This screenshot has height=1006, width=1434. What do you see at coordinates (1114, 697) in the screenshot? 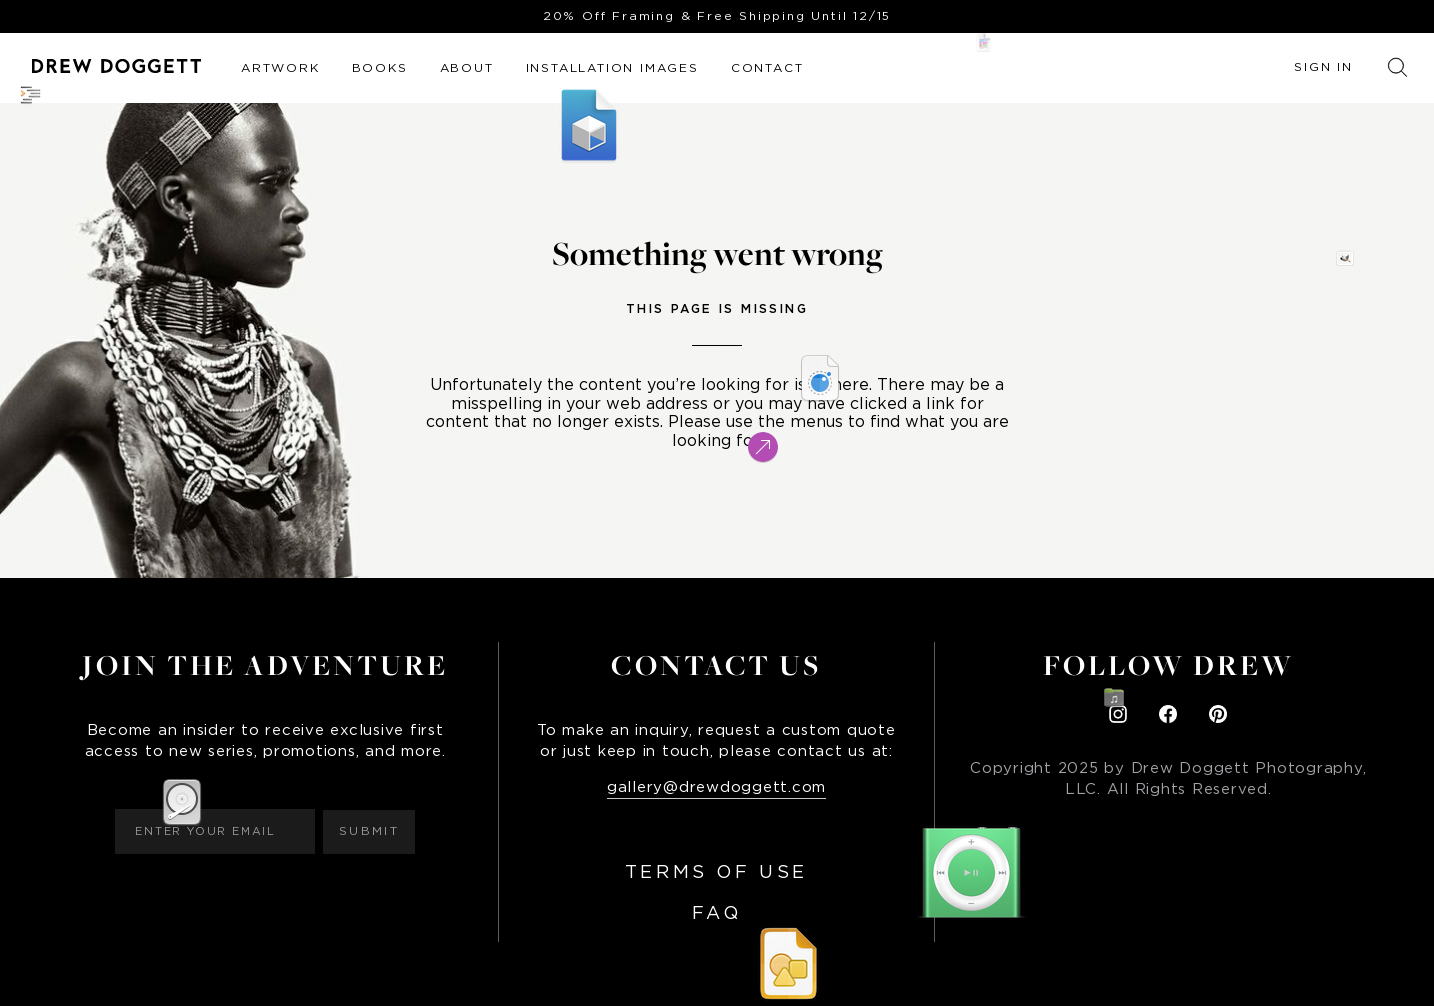
I see `open your music folder` at bounding box center [1114, 697].